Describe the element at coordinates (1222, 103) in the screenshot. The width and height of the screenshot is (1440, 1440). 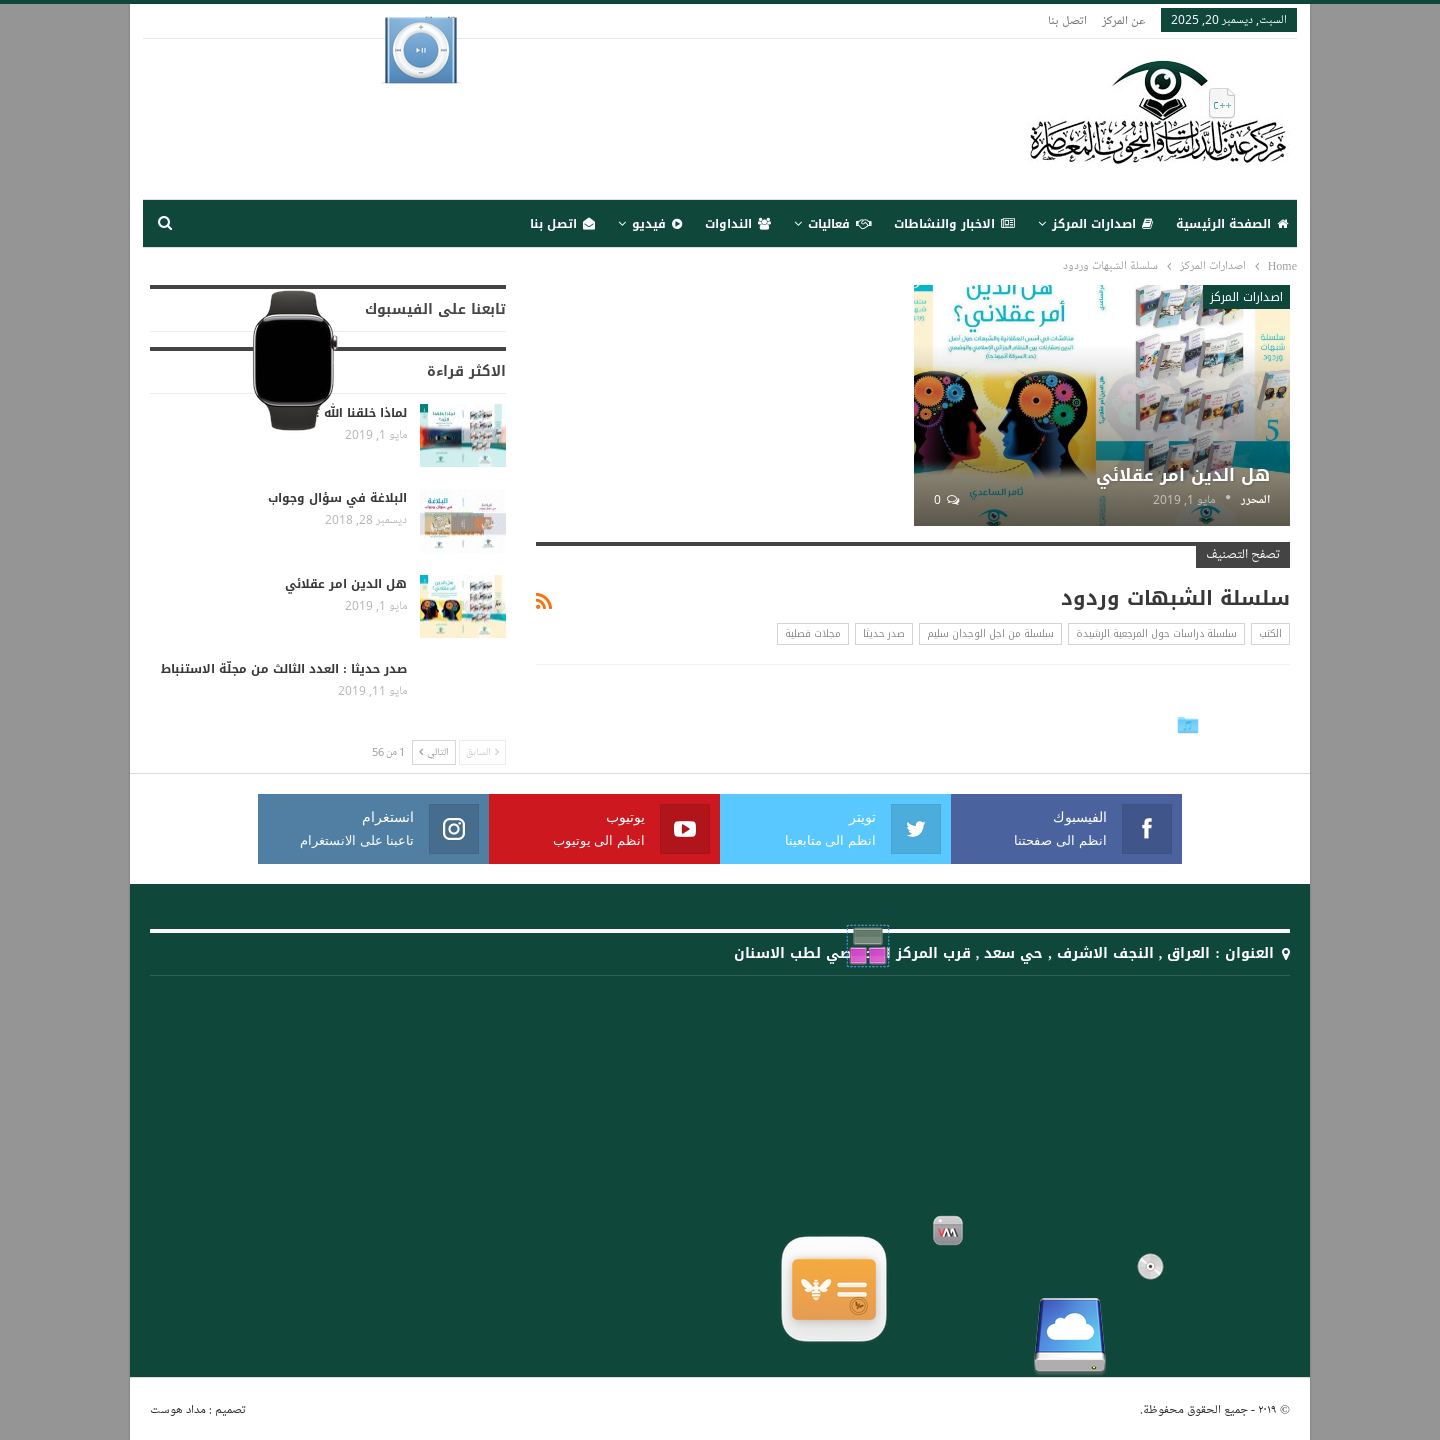
I see `a C++ source code file` at that location.